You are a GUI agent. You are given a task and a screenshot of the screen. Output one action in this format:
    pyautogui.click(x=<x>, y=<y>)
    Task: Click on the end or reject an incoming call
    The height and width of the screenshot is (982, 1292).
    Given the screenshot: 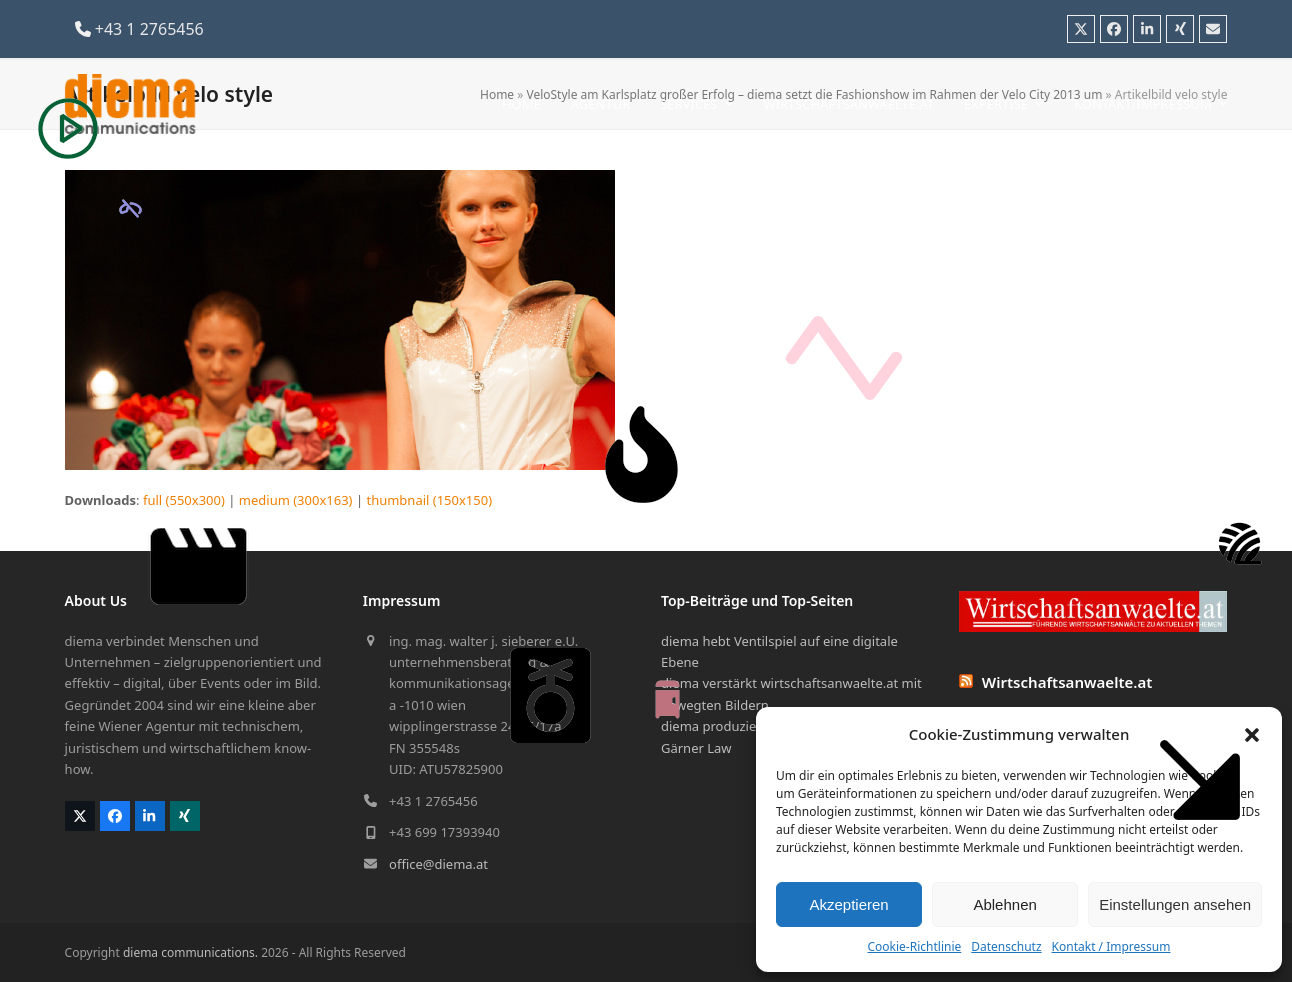 What is the action you would take?
    pyautogui.click(x=130, y=208)
    